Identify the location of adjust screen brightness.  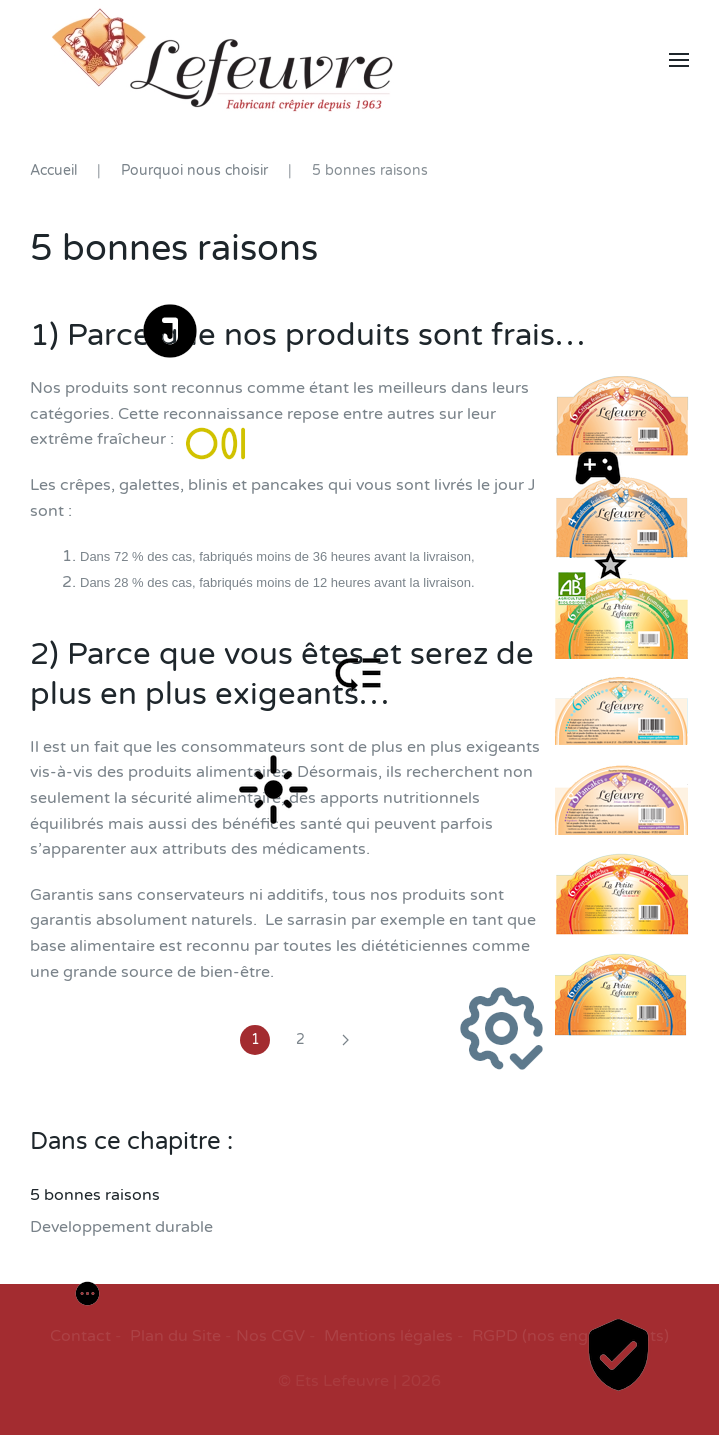
(273, 789).